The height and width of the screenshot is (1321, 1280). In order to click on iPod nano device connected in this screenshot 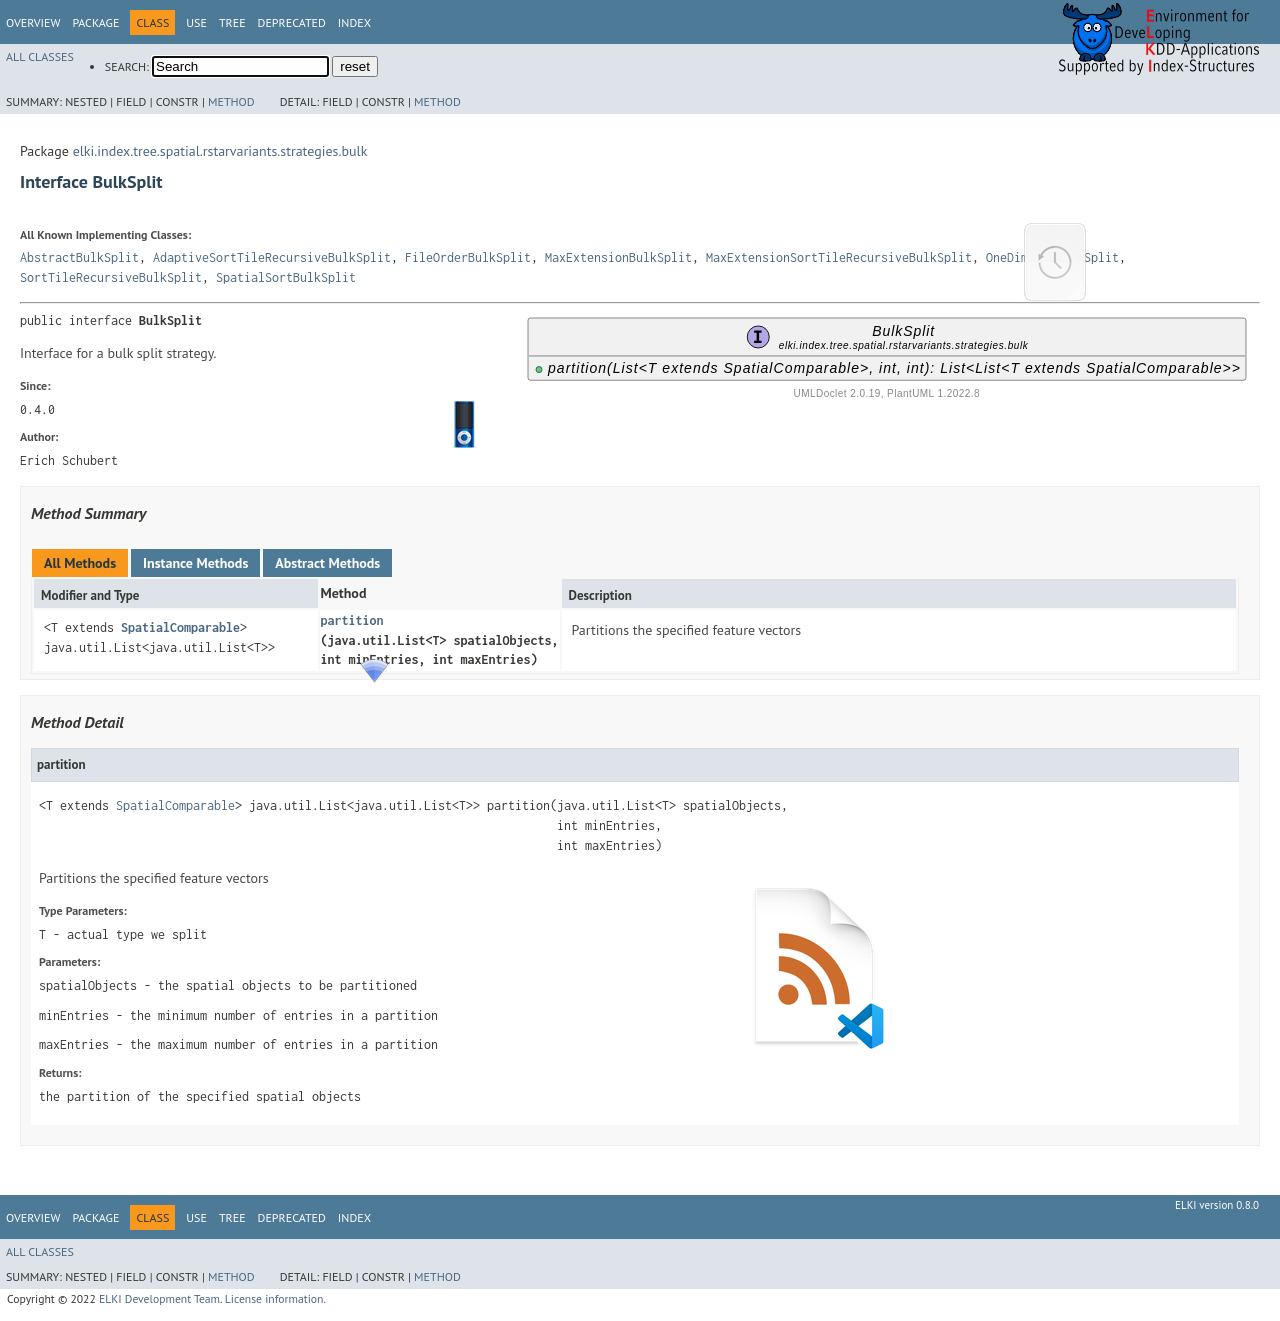, I will do `click(464, 425)`.